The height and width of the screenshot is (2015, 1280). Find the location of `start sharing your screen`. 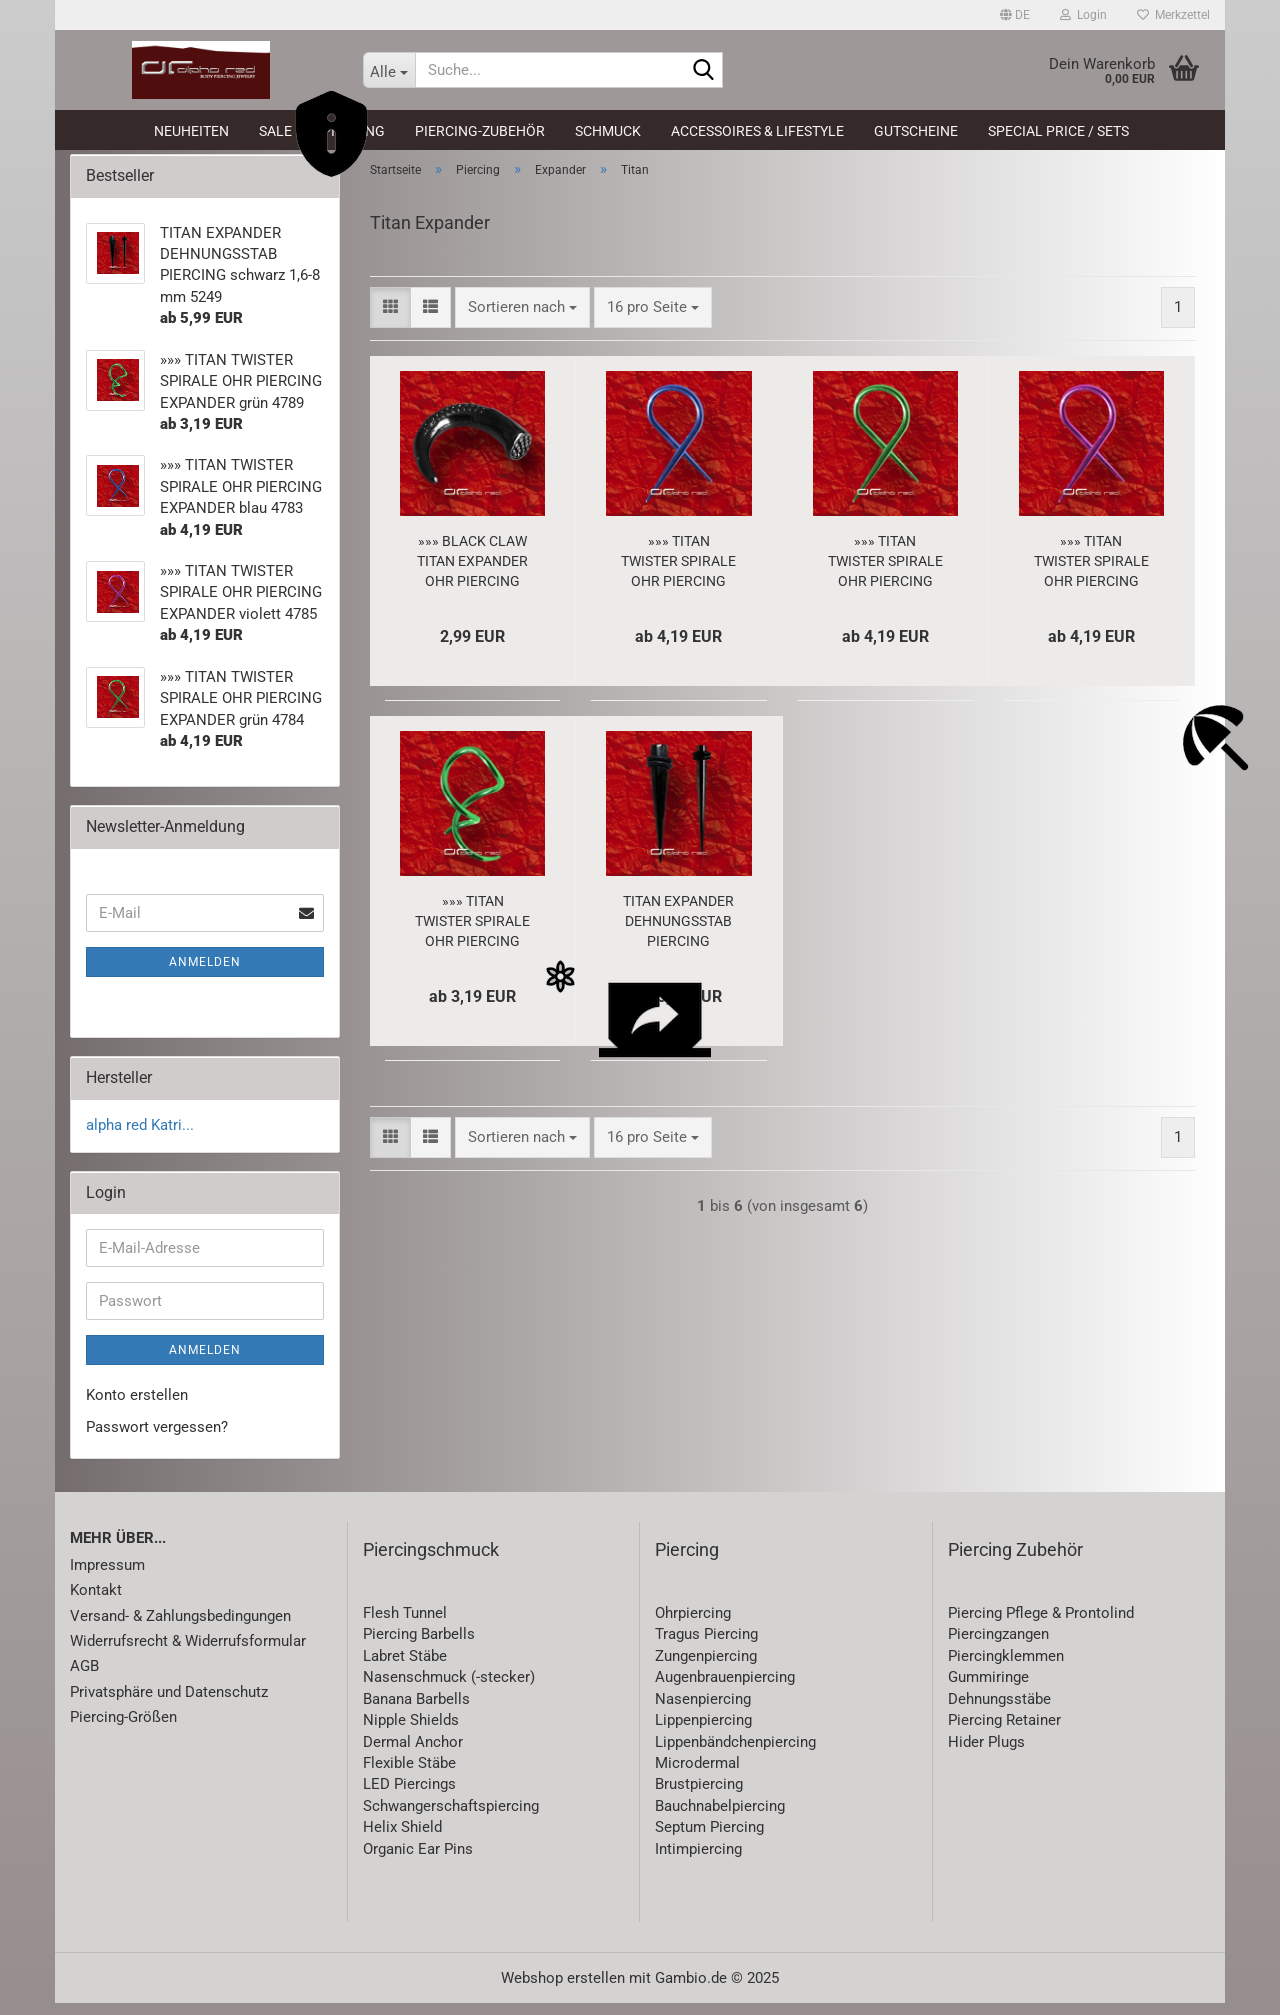

start sharing your screen is located at coordinates (655, 1020).